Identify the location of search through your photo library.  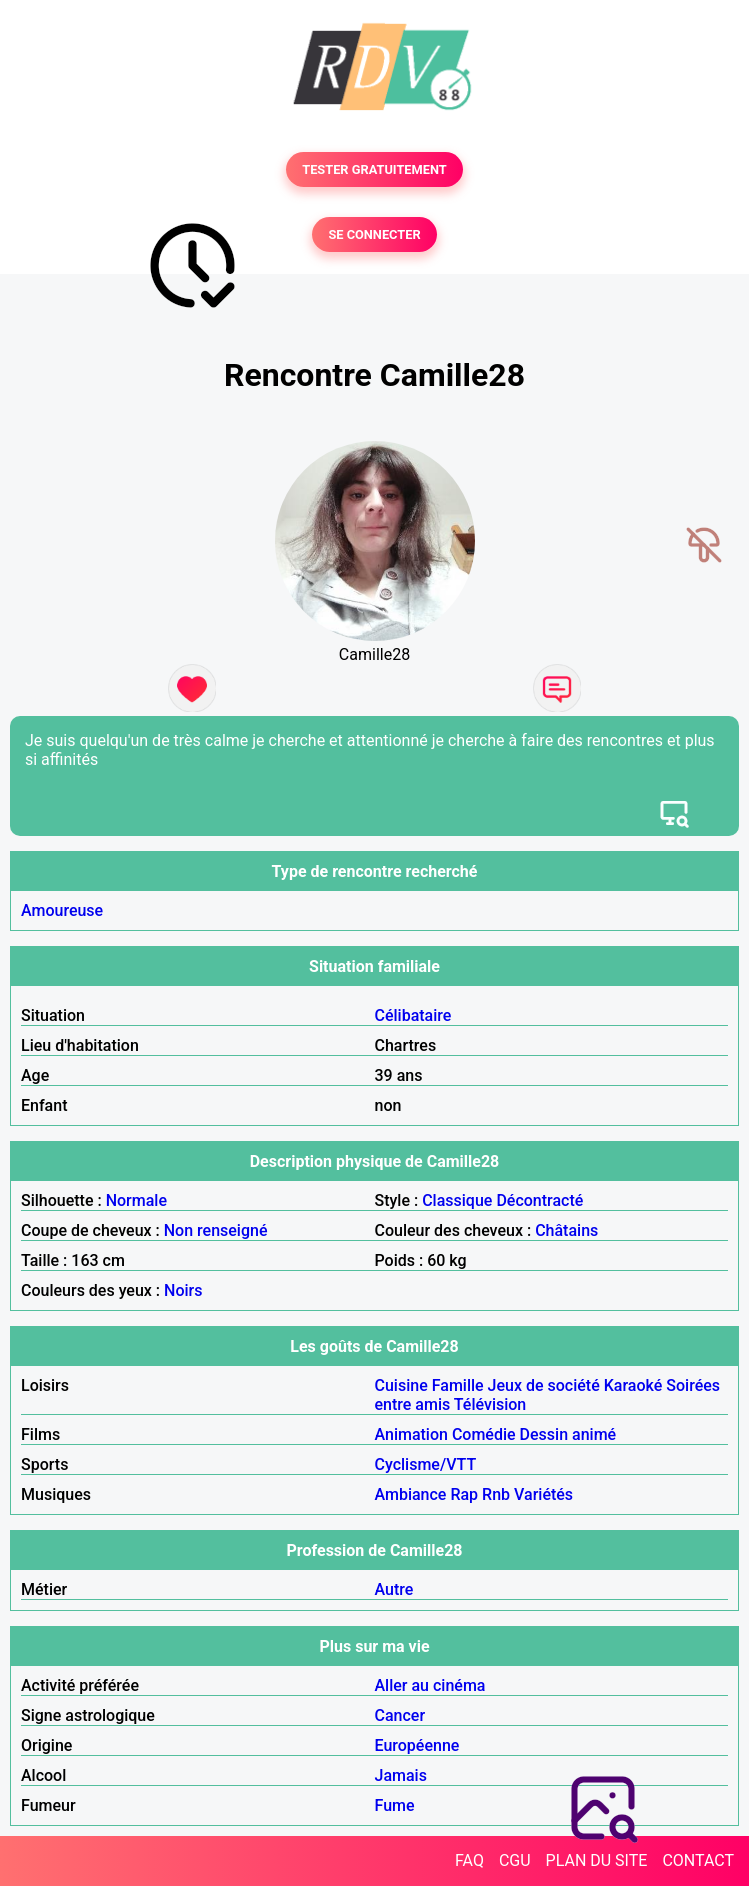
(603, 1808).